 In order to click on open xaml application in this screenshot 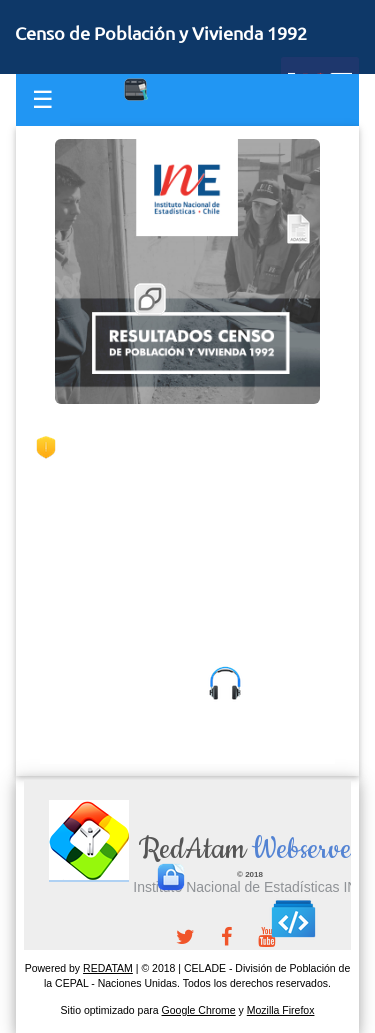, I will do `click(293, 919)`.